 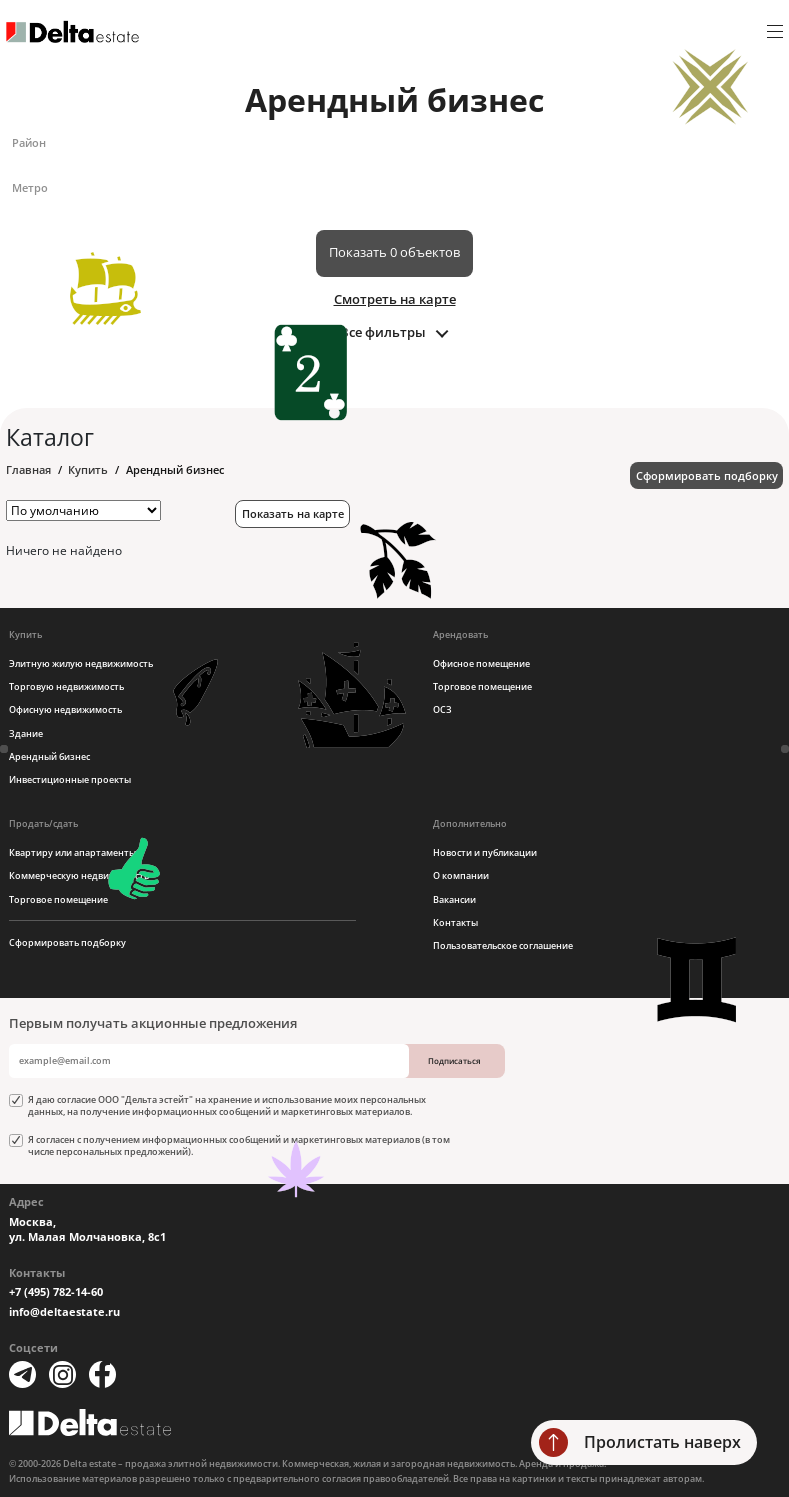 I want to click on select elf or fantasy race character, so click(x=195, y=692).